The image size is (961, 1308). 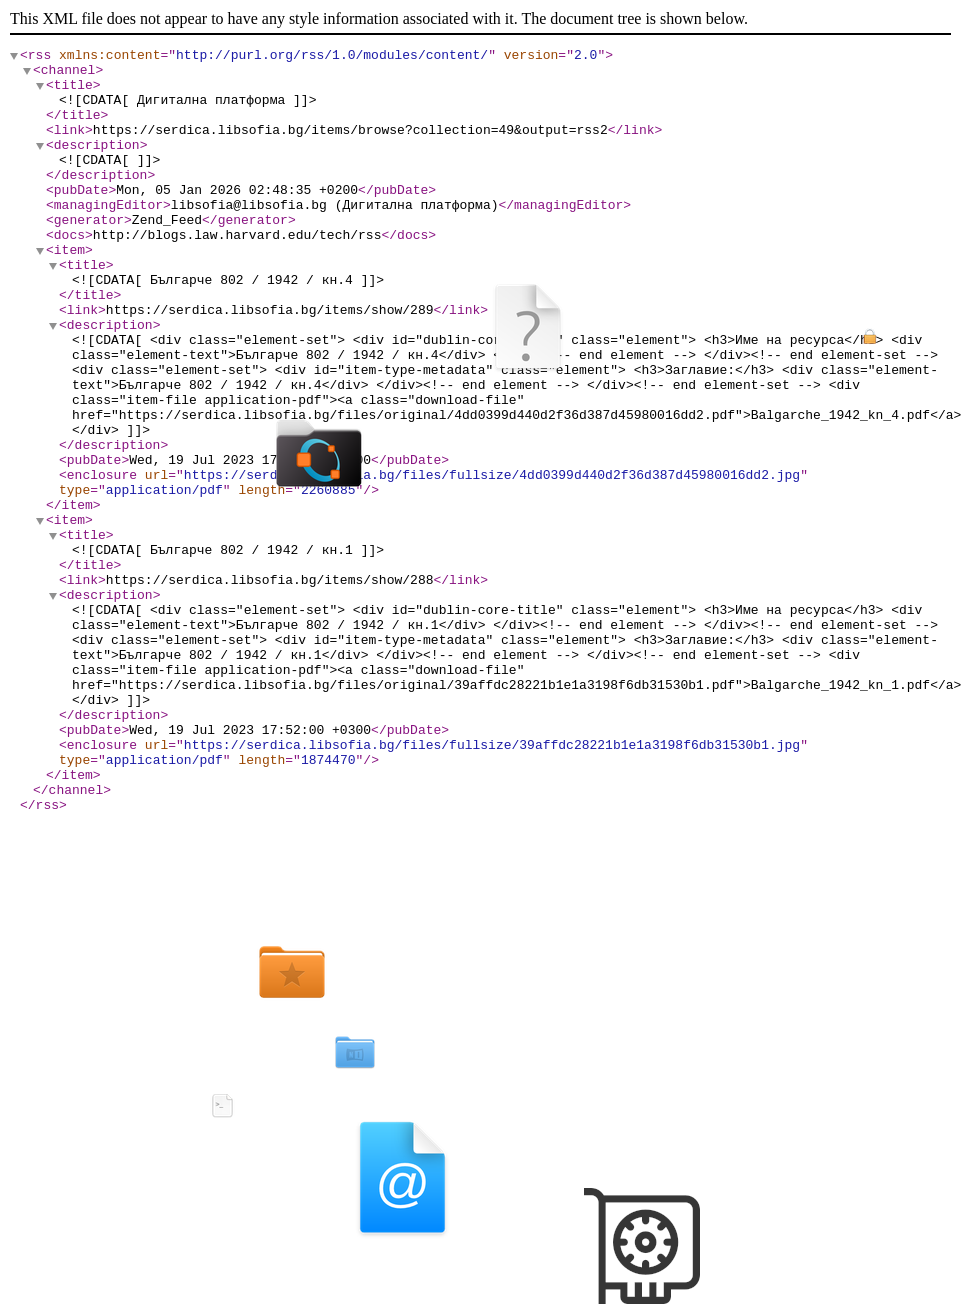 I want to click on shell script or terminal executable file, so click(x=222, y=1105).